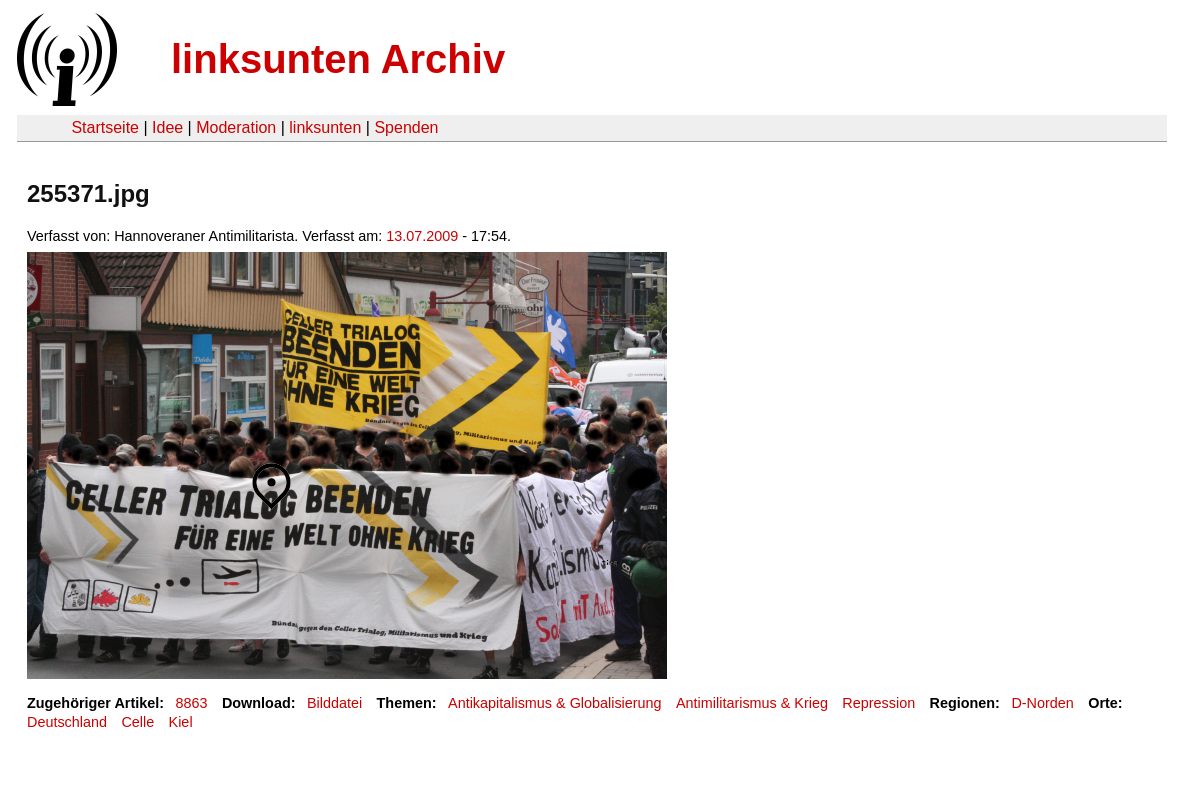  I want to click on tinygrad logo, so click(610, 563).